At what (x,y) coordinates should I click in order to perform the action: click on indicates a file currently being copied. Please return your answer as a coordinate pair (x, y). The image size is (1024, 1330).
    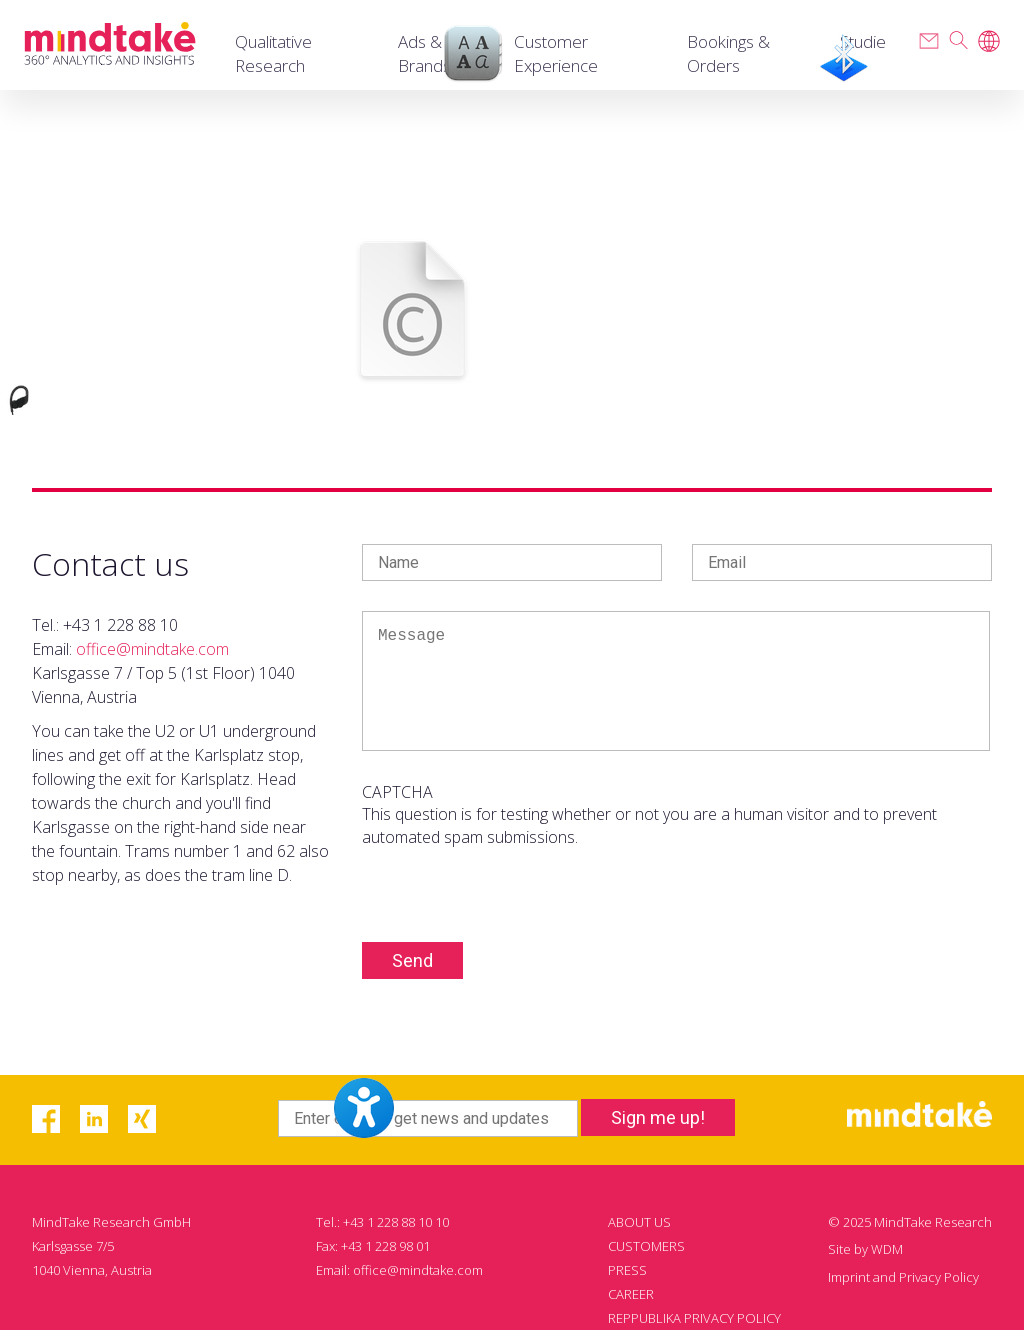
    Looking at the image, I should click on (412, 311).